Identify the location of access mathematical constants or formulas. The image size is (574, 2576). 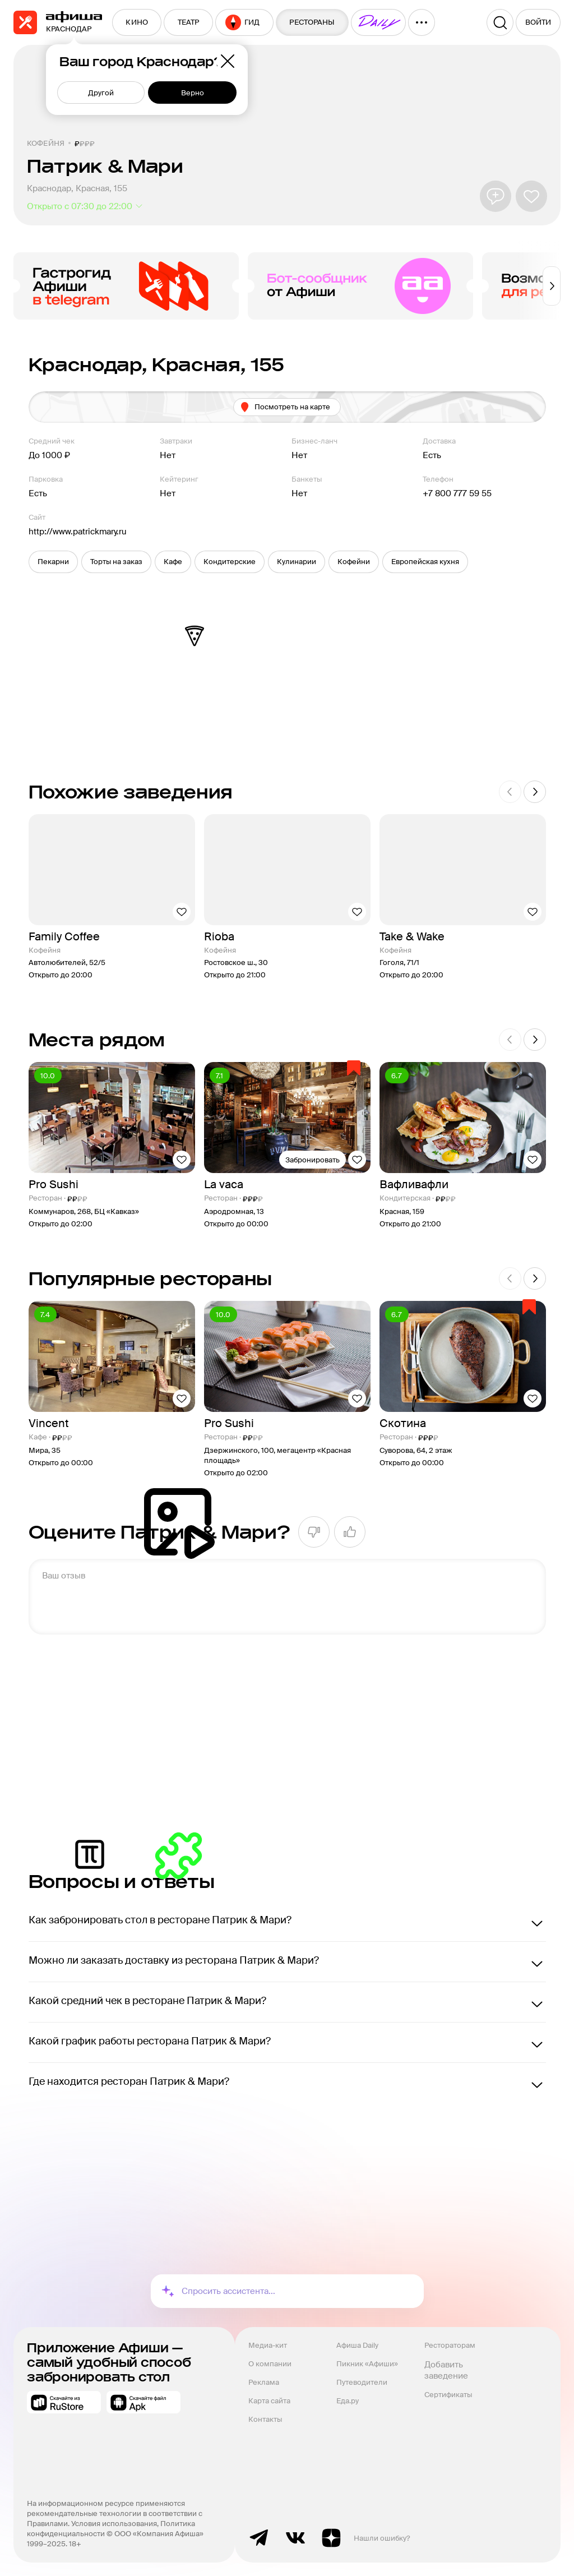
(90, 1854).